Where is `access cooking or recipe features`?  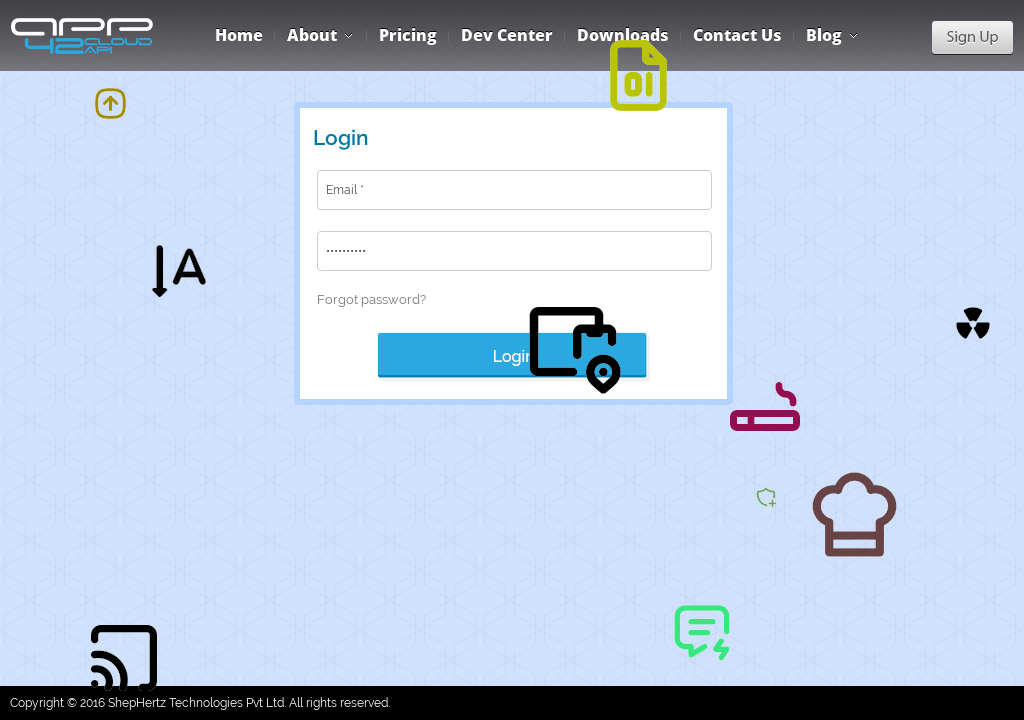
access cooking or recipe features is located at coordinates (854, 514).